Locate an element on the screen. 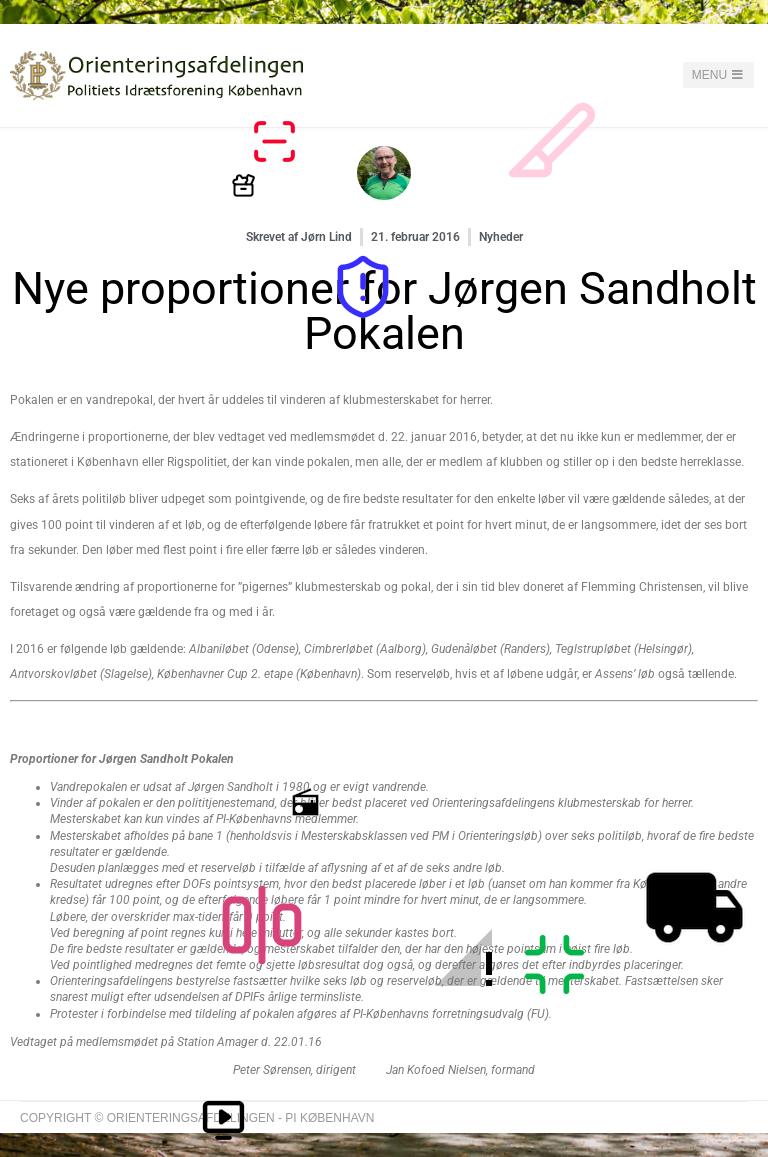  access tools and utilities is located at coordinates (243, 185).